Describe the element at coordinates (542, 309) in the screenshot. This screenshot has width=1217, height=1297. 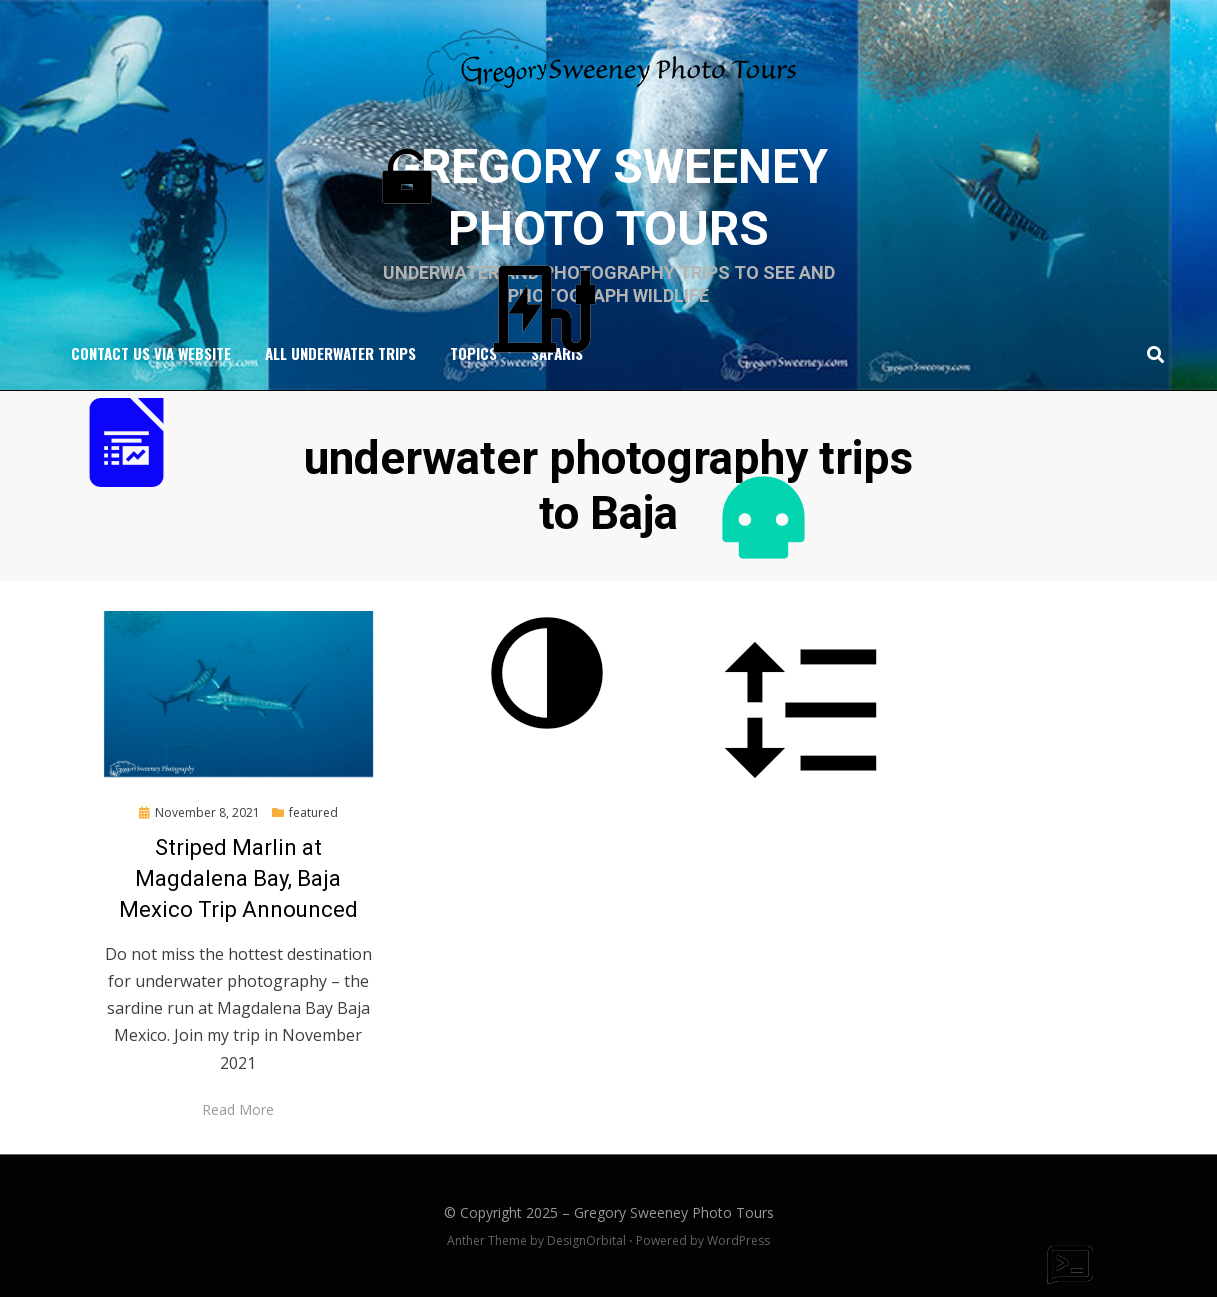
I see `find nearby EV charging stations` at that location.